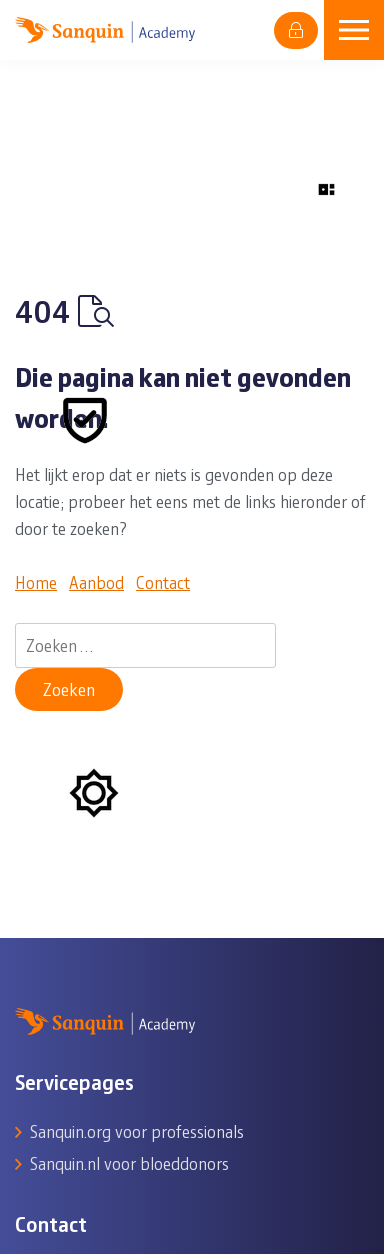 This screenshot has height=1254, width=384. Describe the element at coordinates (326, 189) in the screenshot. I see `access bento box or compartmentalized layout view` at that location.